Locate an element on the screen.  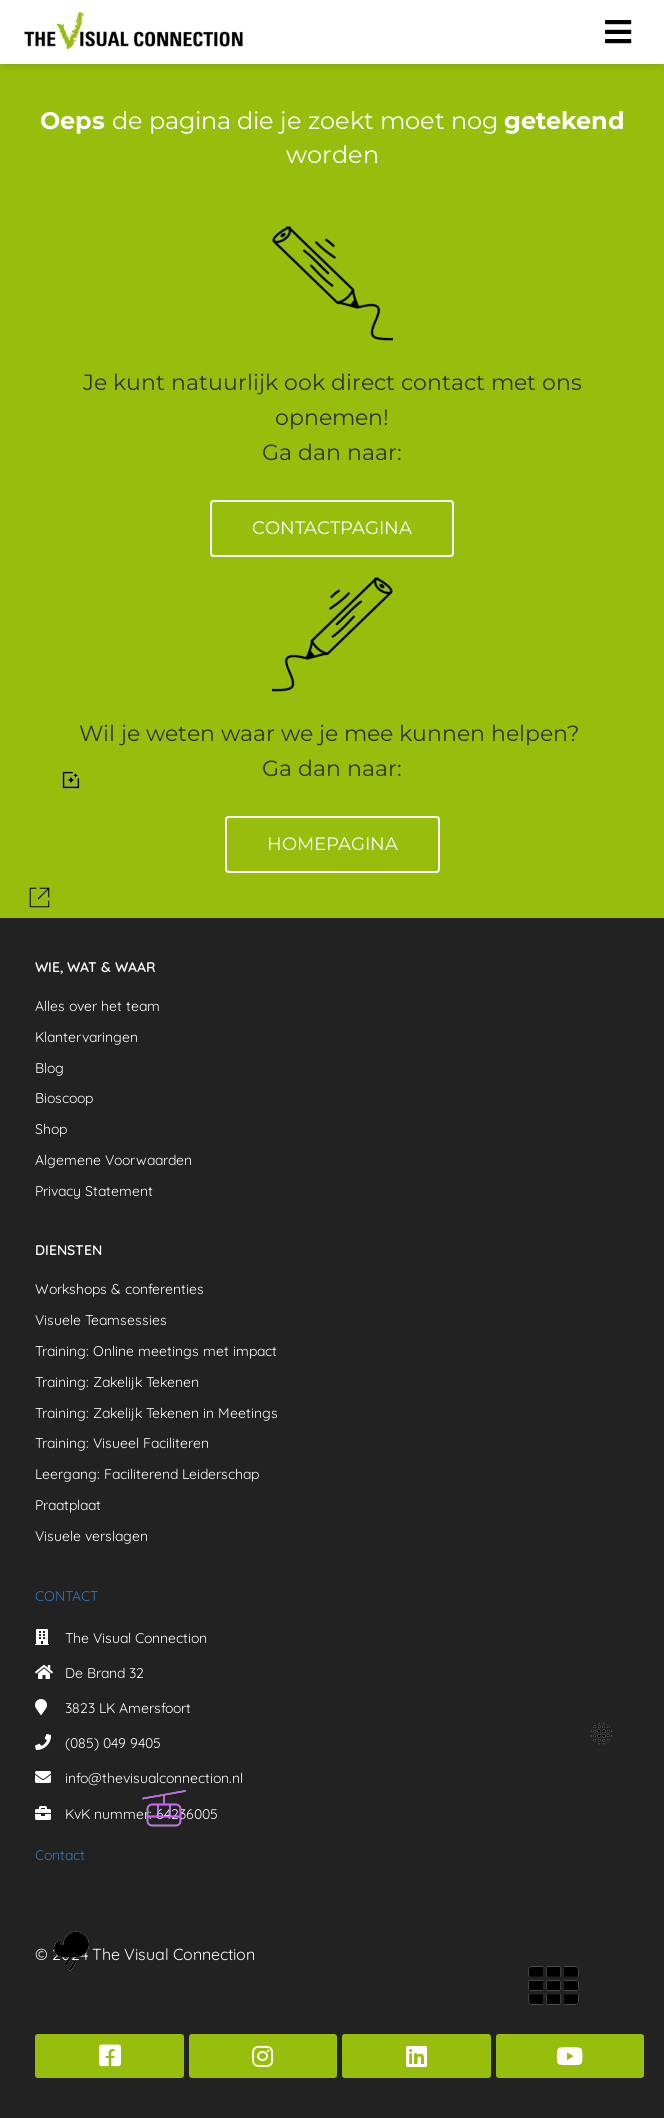
apply filters or effects to a photo is located at coordinates (71, 780).